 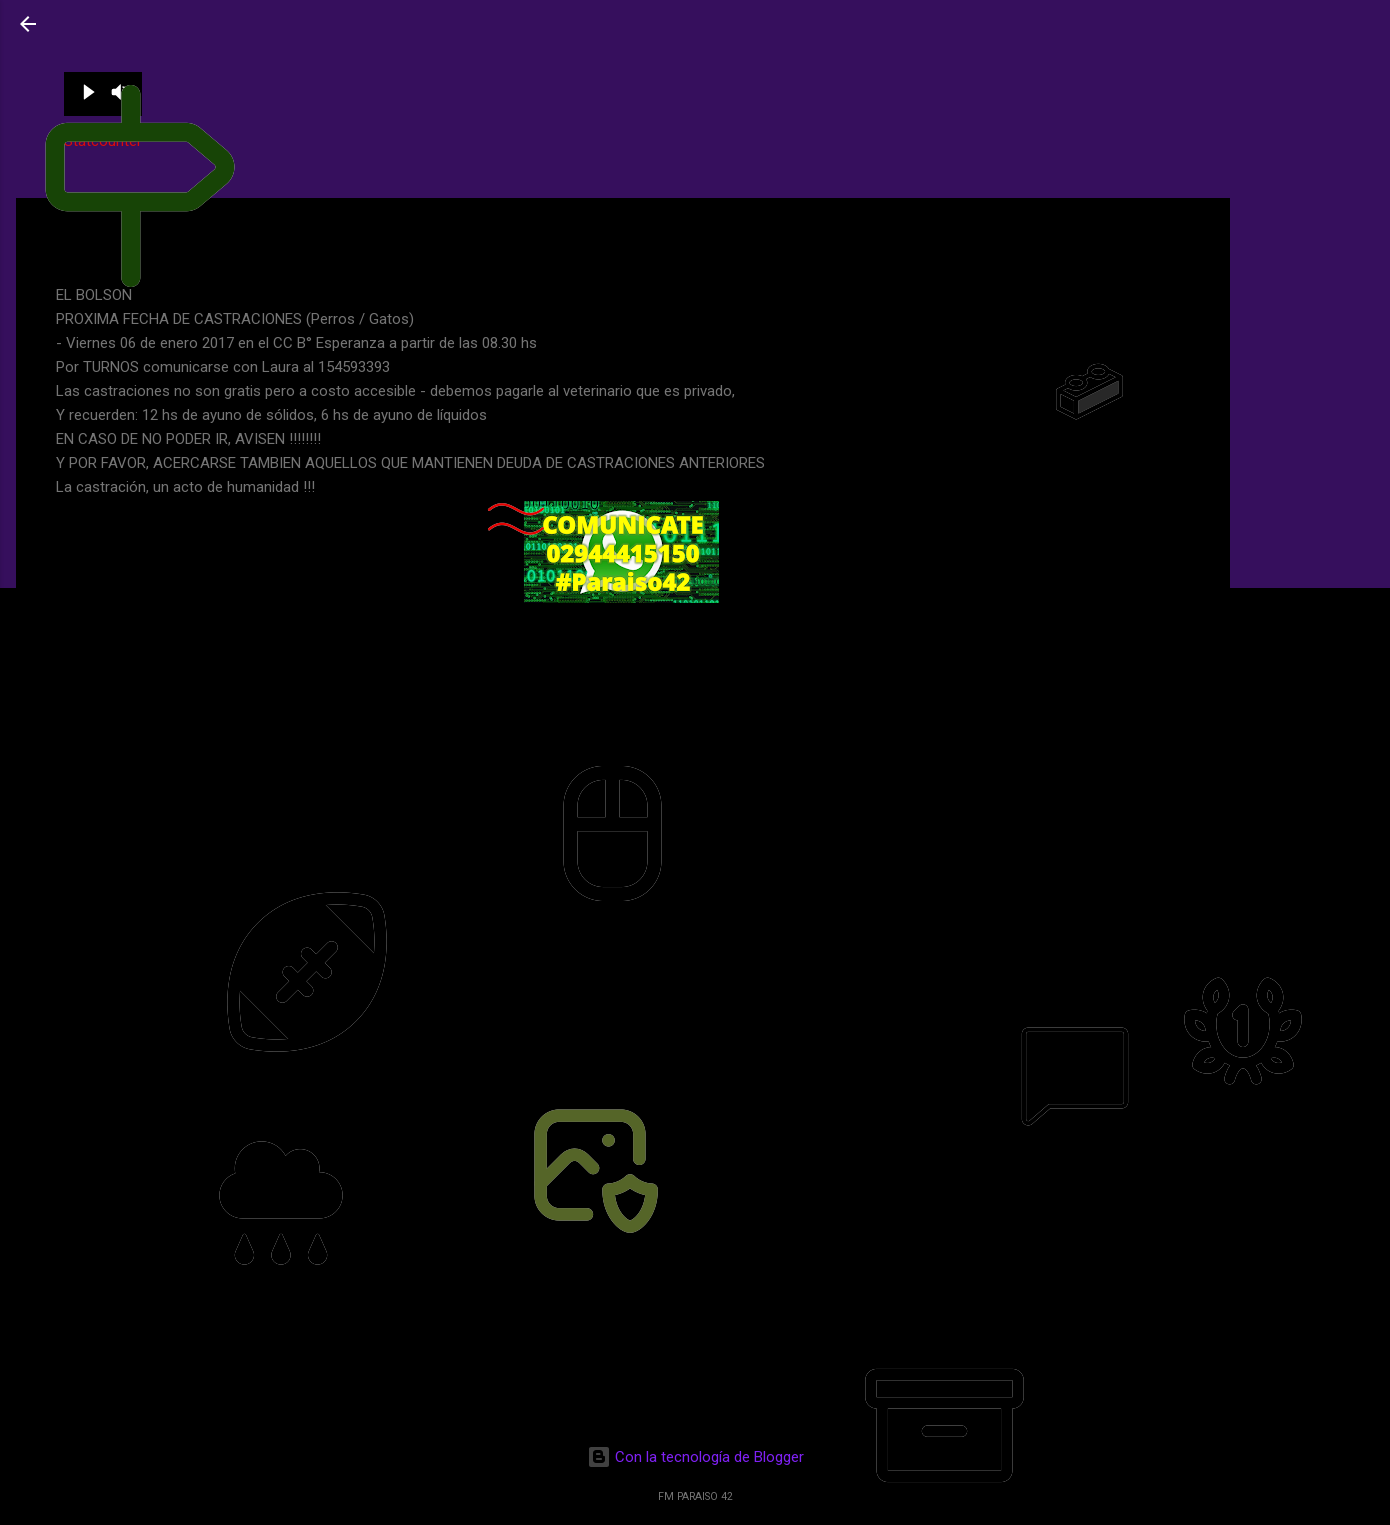 I want to click on access sports scores and updates, so click(x=307, y=972).